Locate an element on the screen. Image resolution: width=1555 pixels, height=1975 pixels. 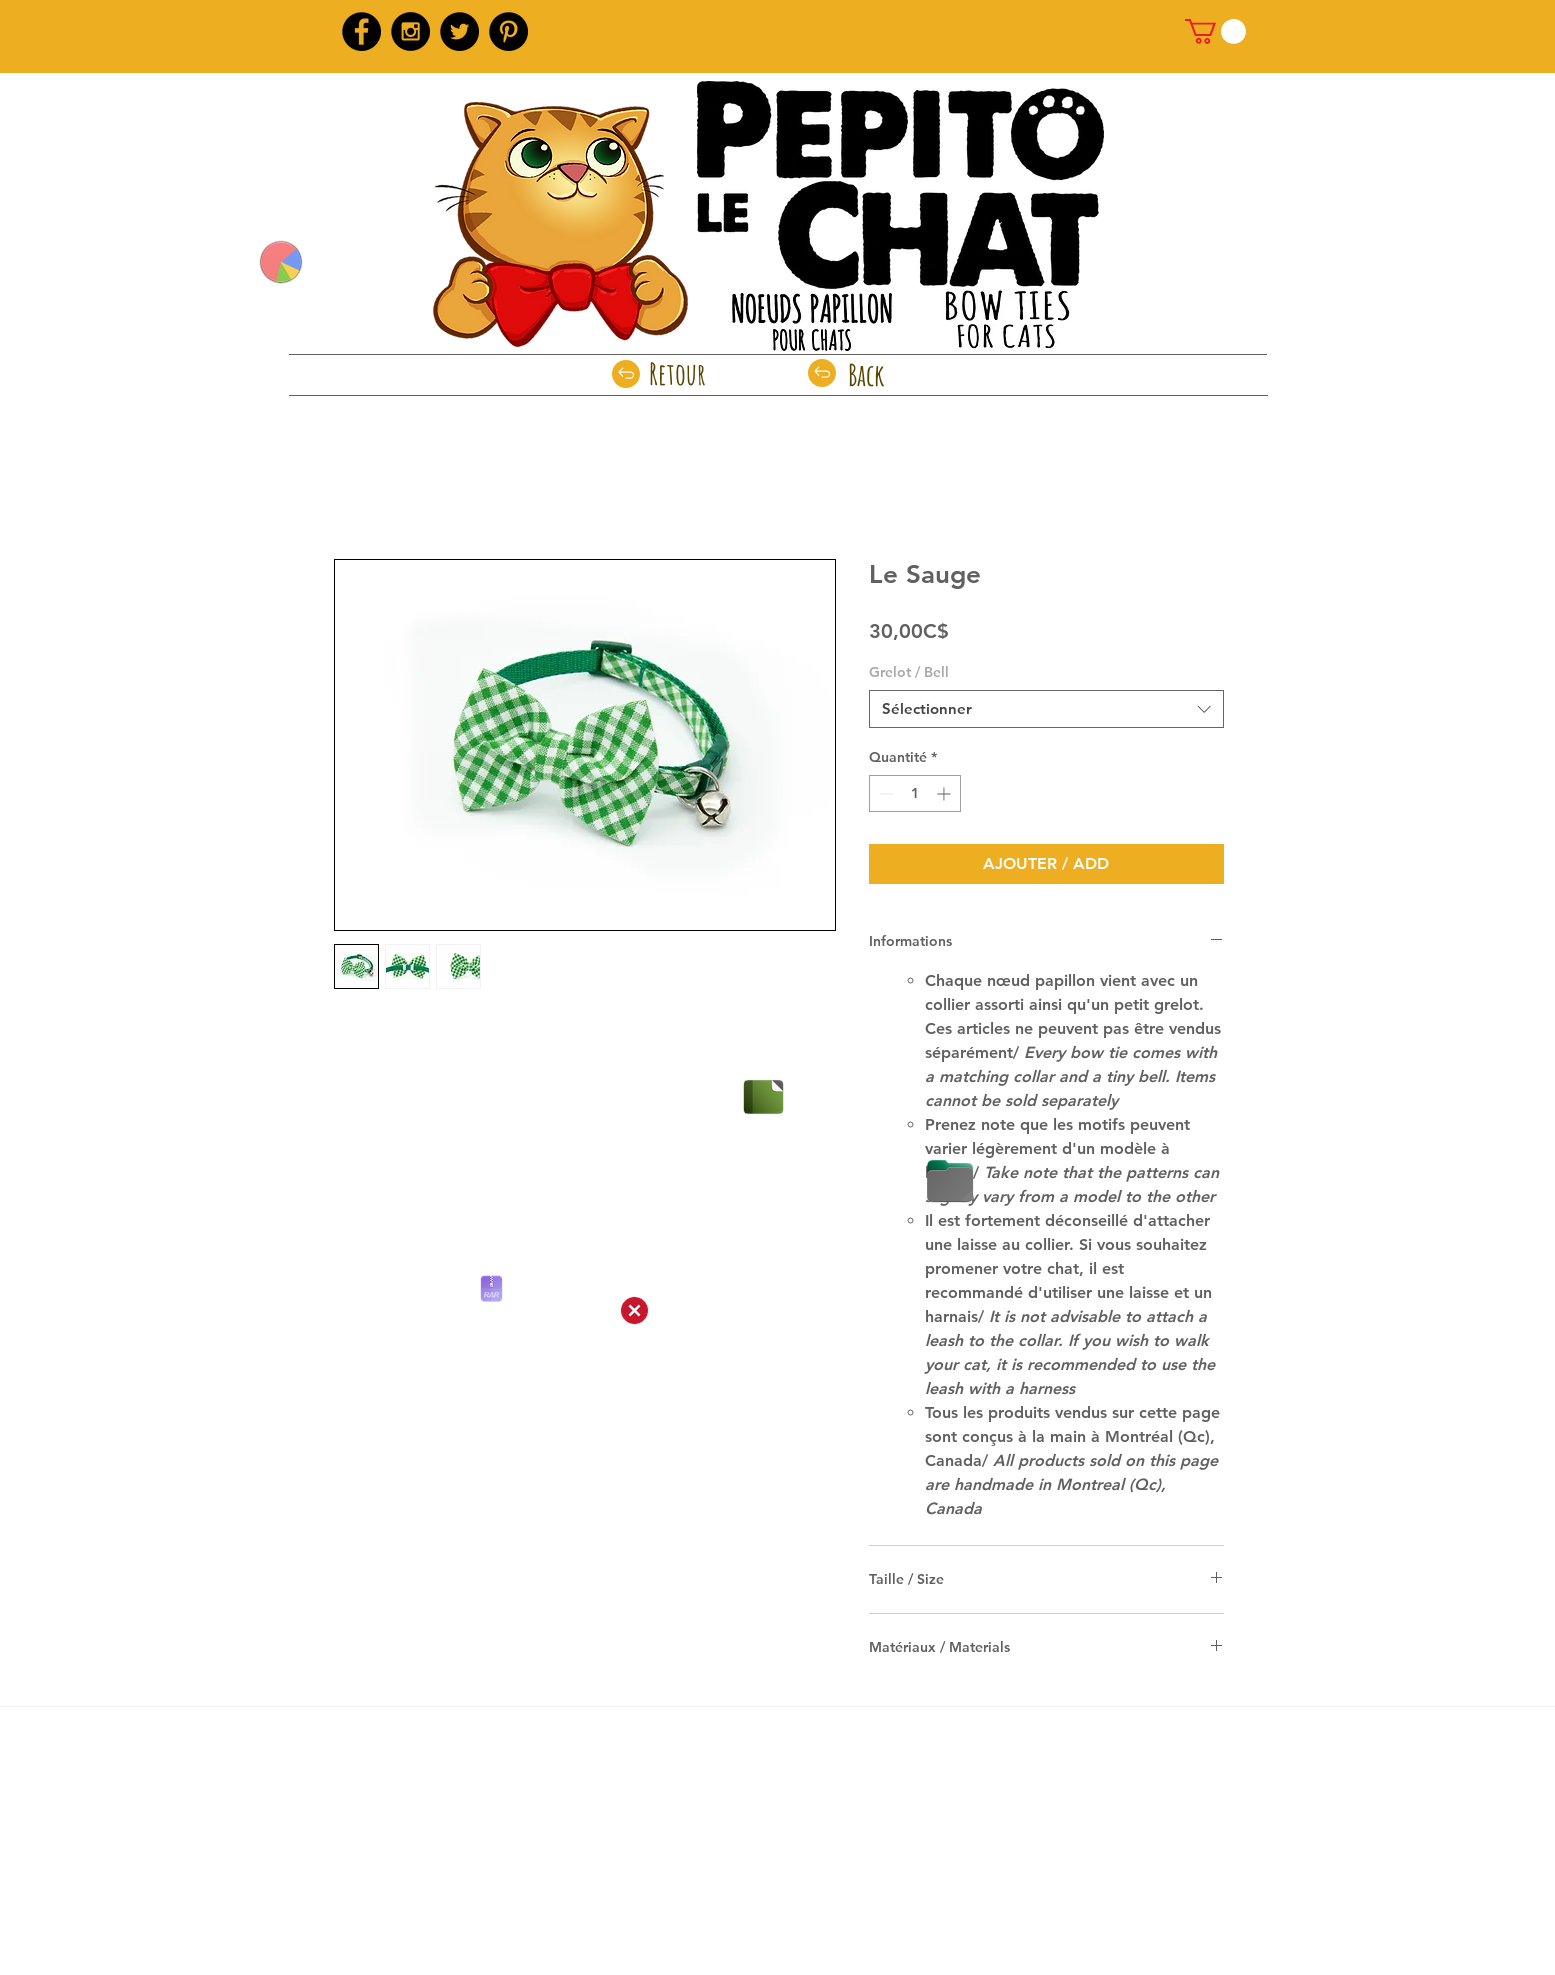
open a folder to view its contents is located at coordinates (950, 1181).